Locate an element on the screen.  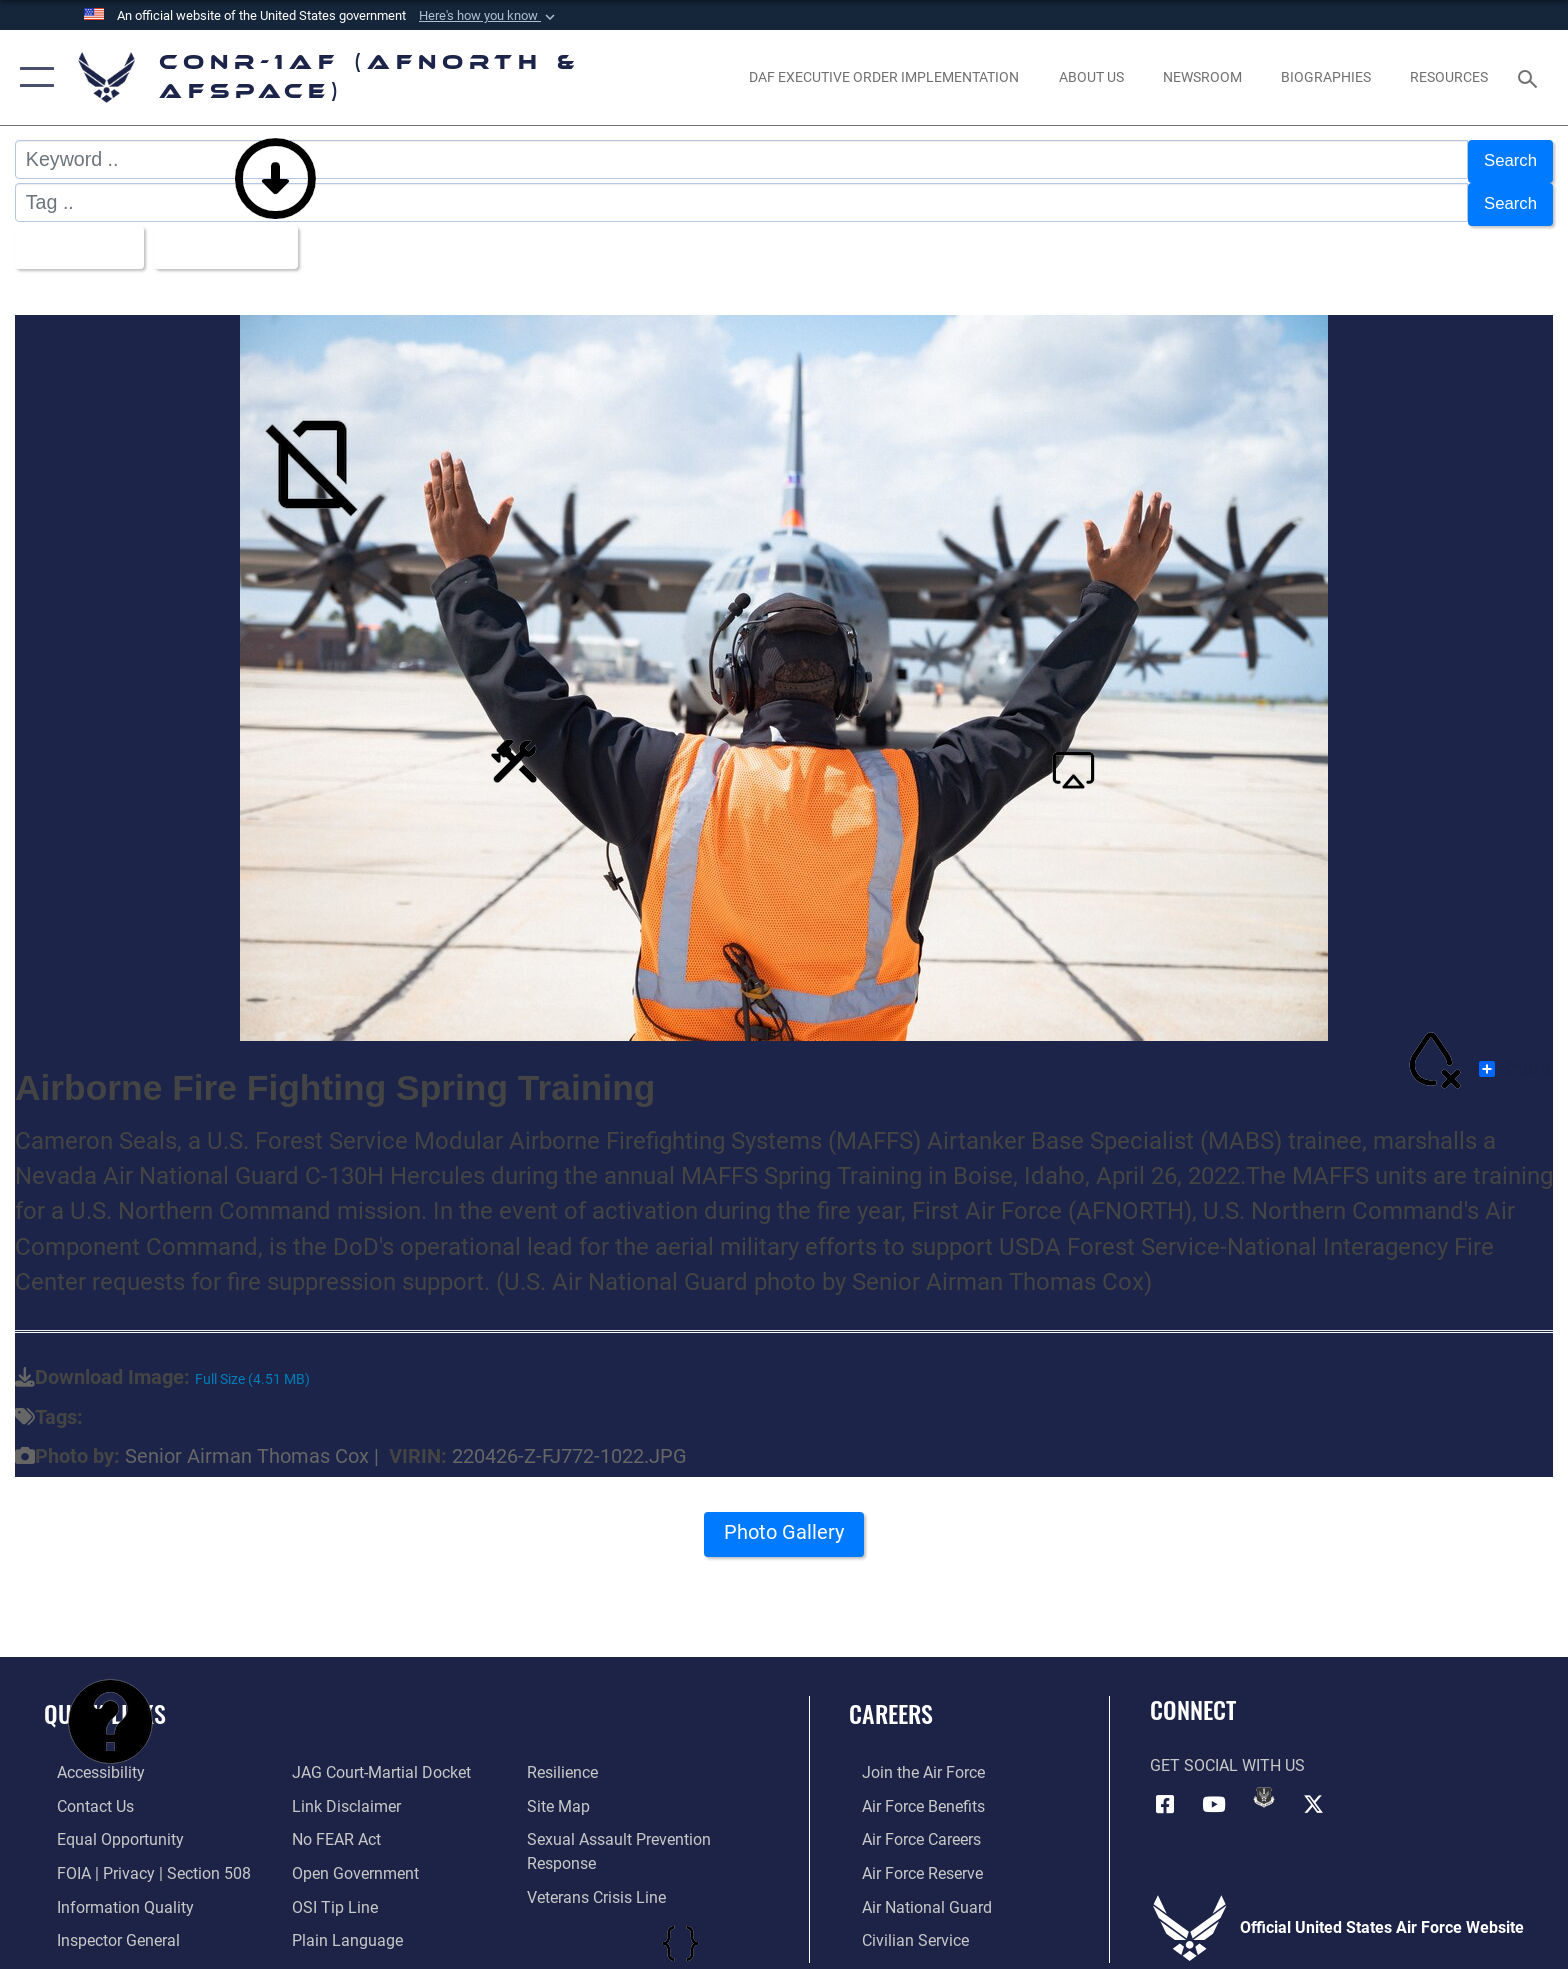
stream content to an external display via airplay is located at coordinates (1073, 769).